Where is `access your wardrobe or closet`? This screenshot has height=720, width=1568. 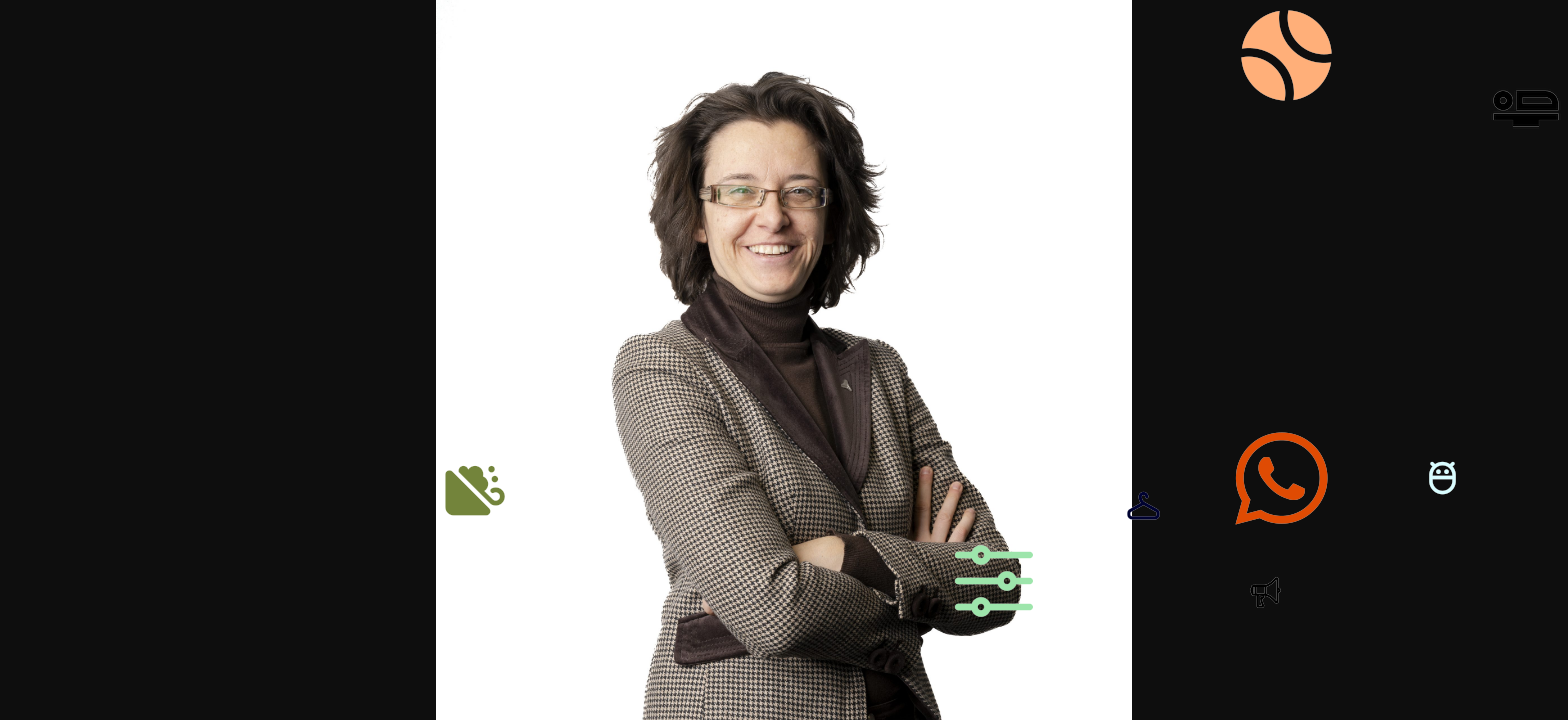
access your wardrobe or closet is located at coordinates (1143, 506).